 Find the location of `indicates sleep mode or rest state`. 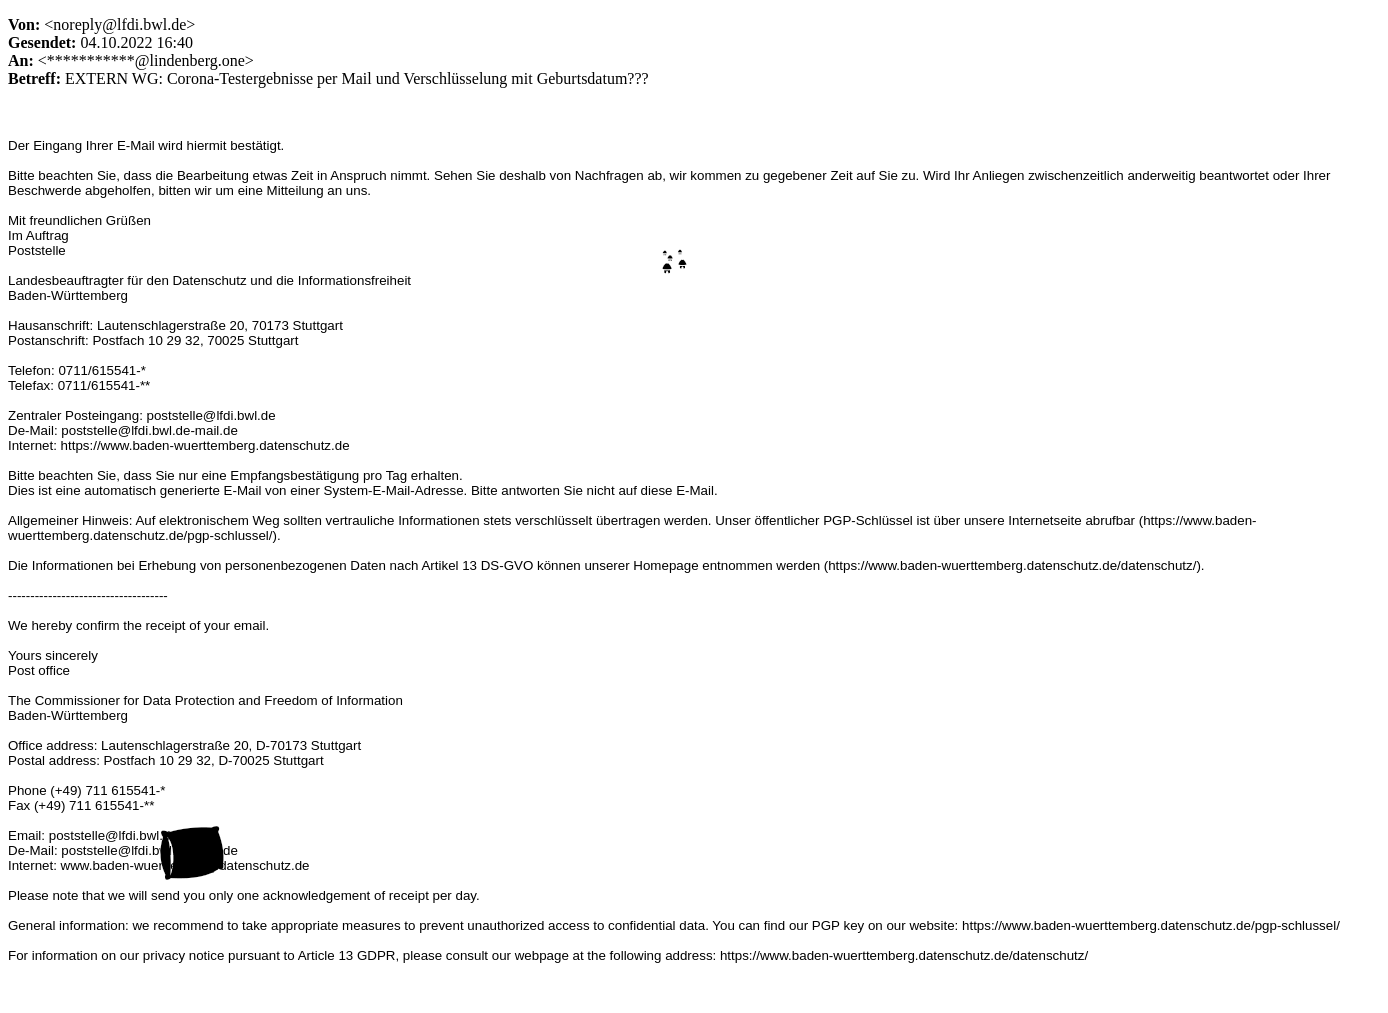

indicates sleep mode or rest state is located at coordinates (192, 853).